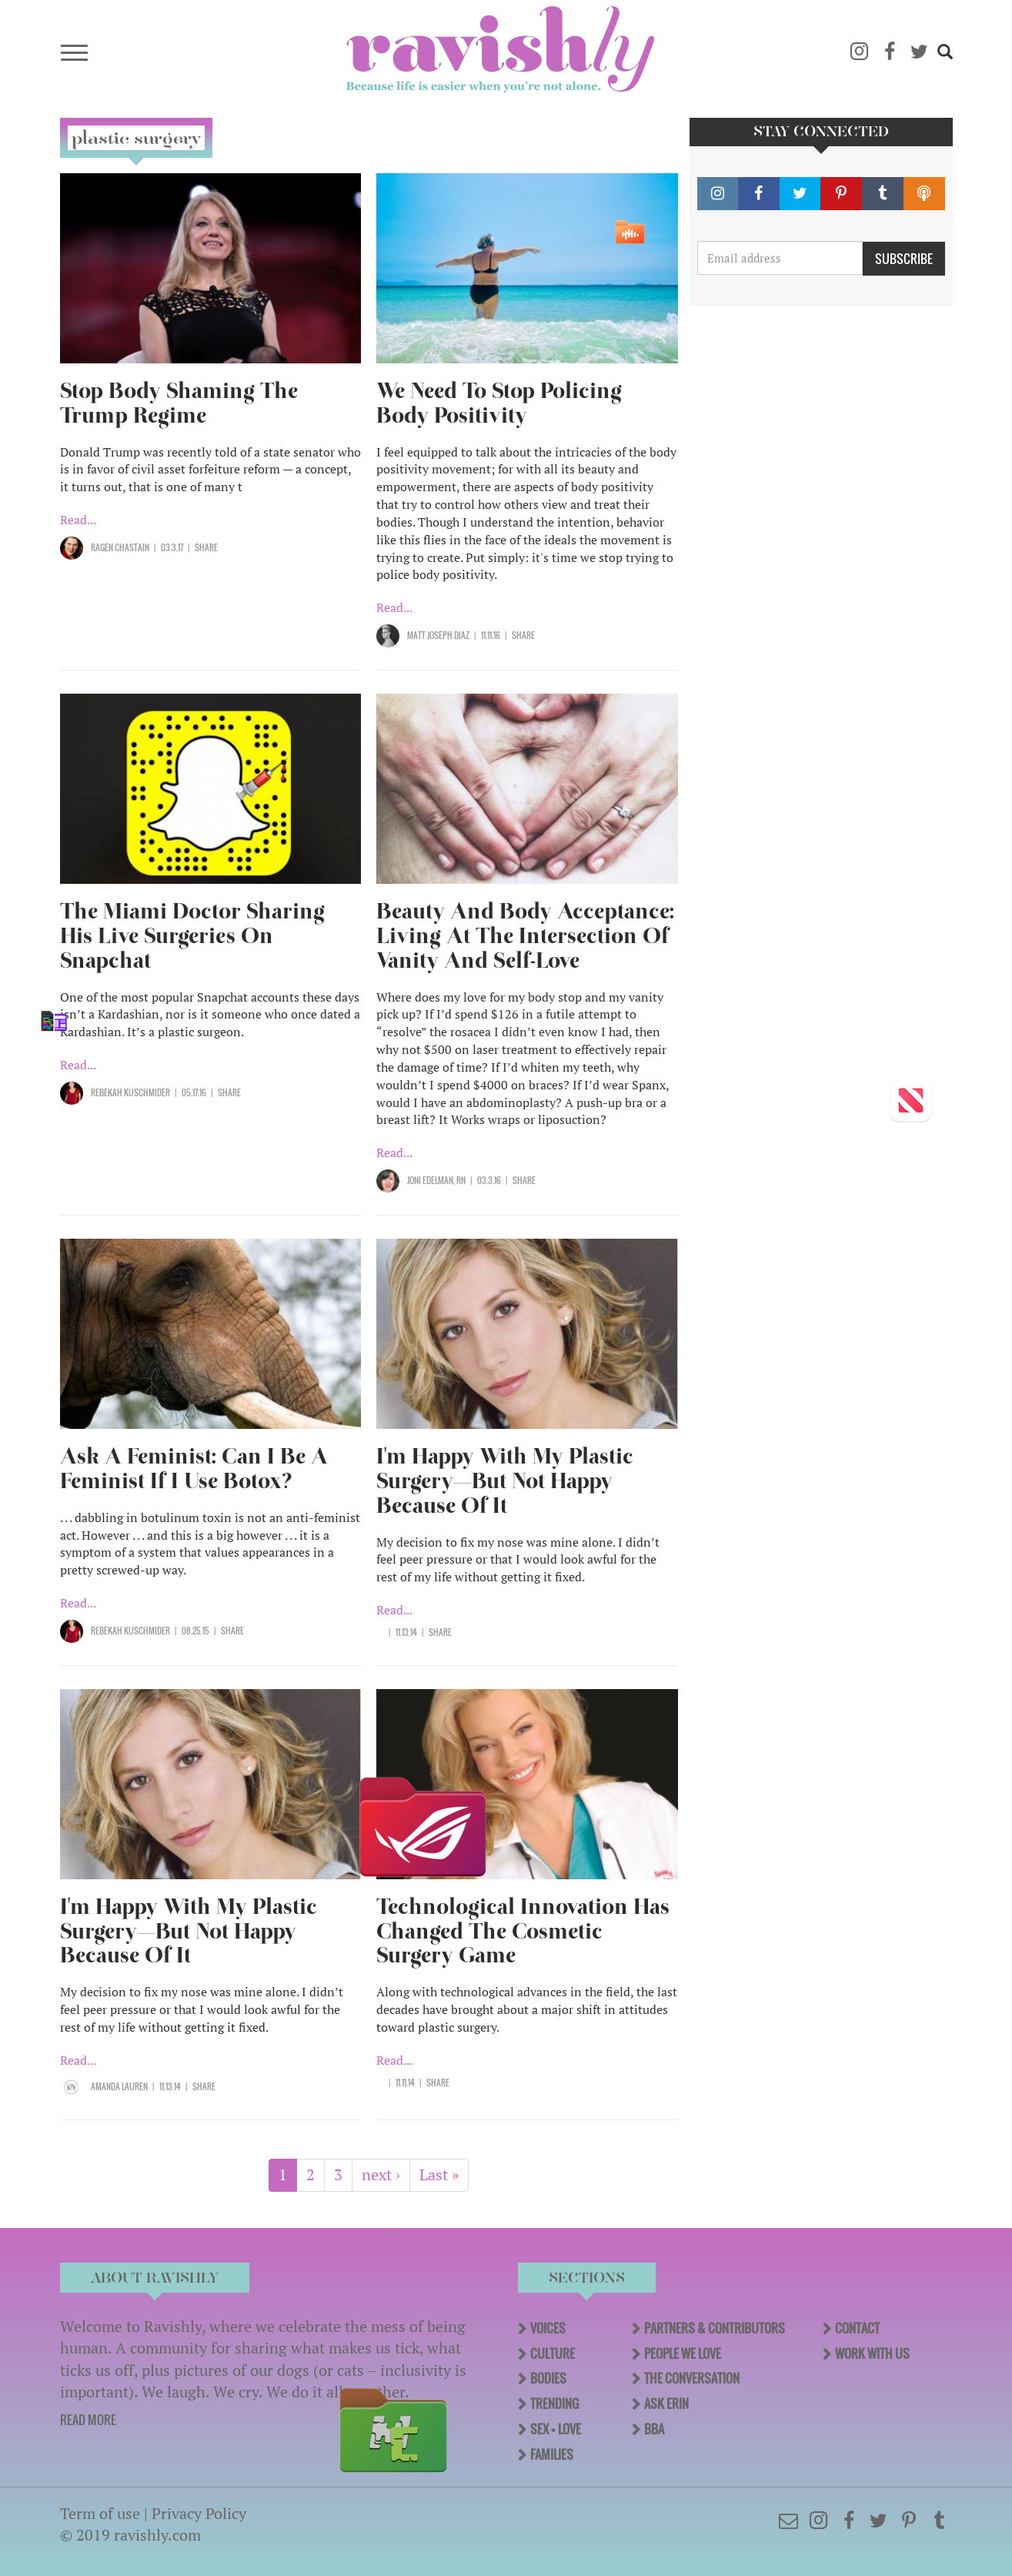 The width and height of the screenshot is (1012, 2576). What do you see at coordinates (910, 1100) in the screenshot?
I see `open the apple news app` at bounding box center [910, 1100].